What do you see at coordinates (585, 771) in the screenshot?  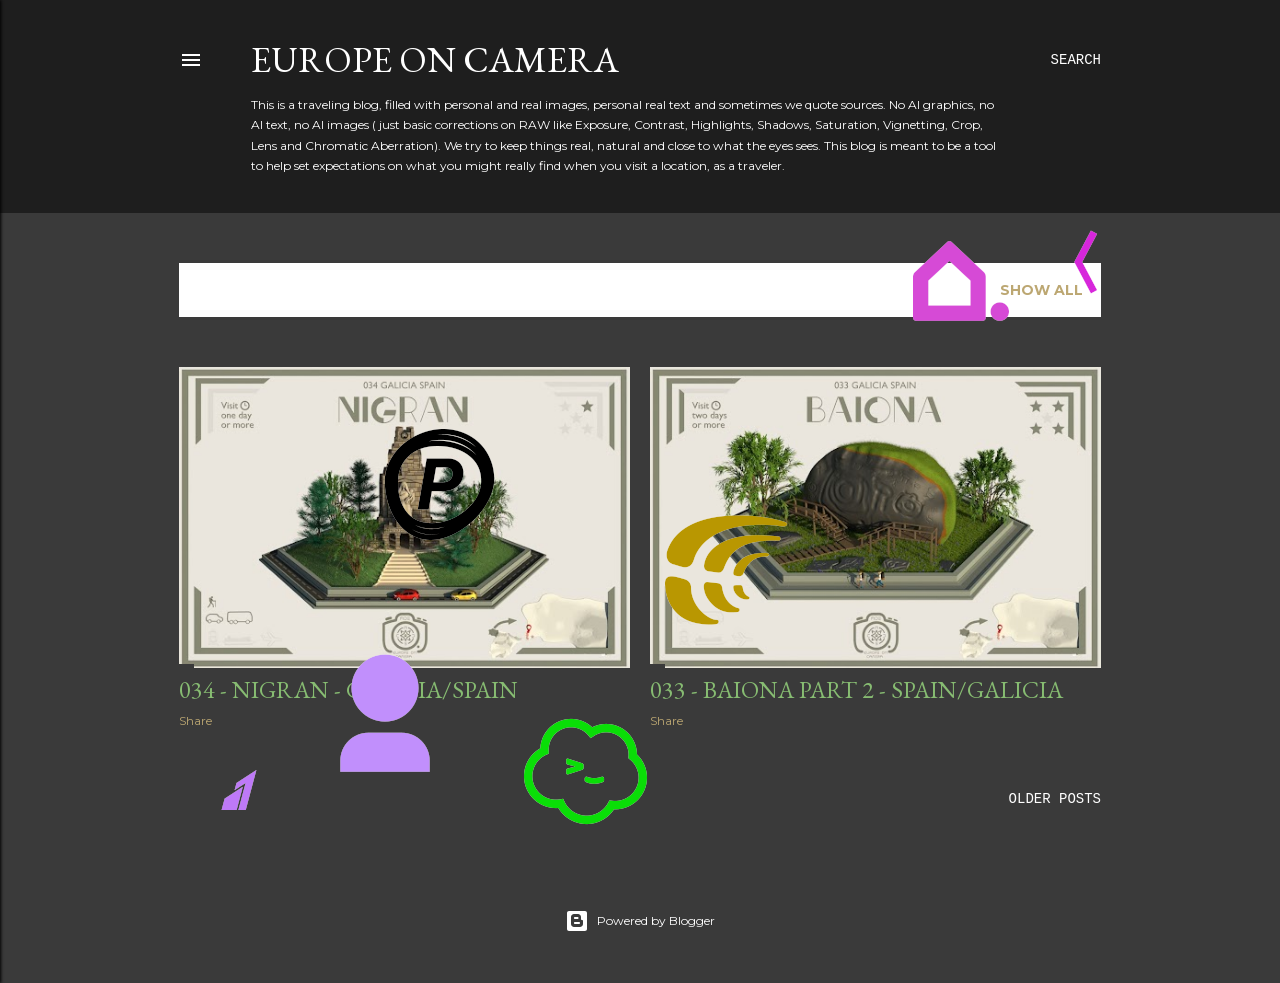 I see `open termius ssh client` at bounding box center [585, 771].